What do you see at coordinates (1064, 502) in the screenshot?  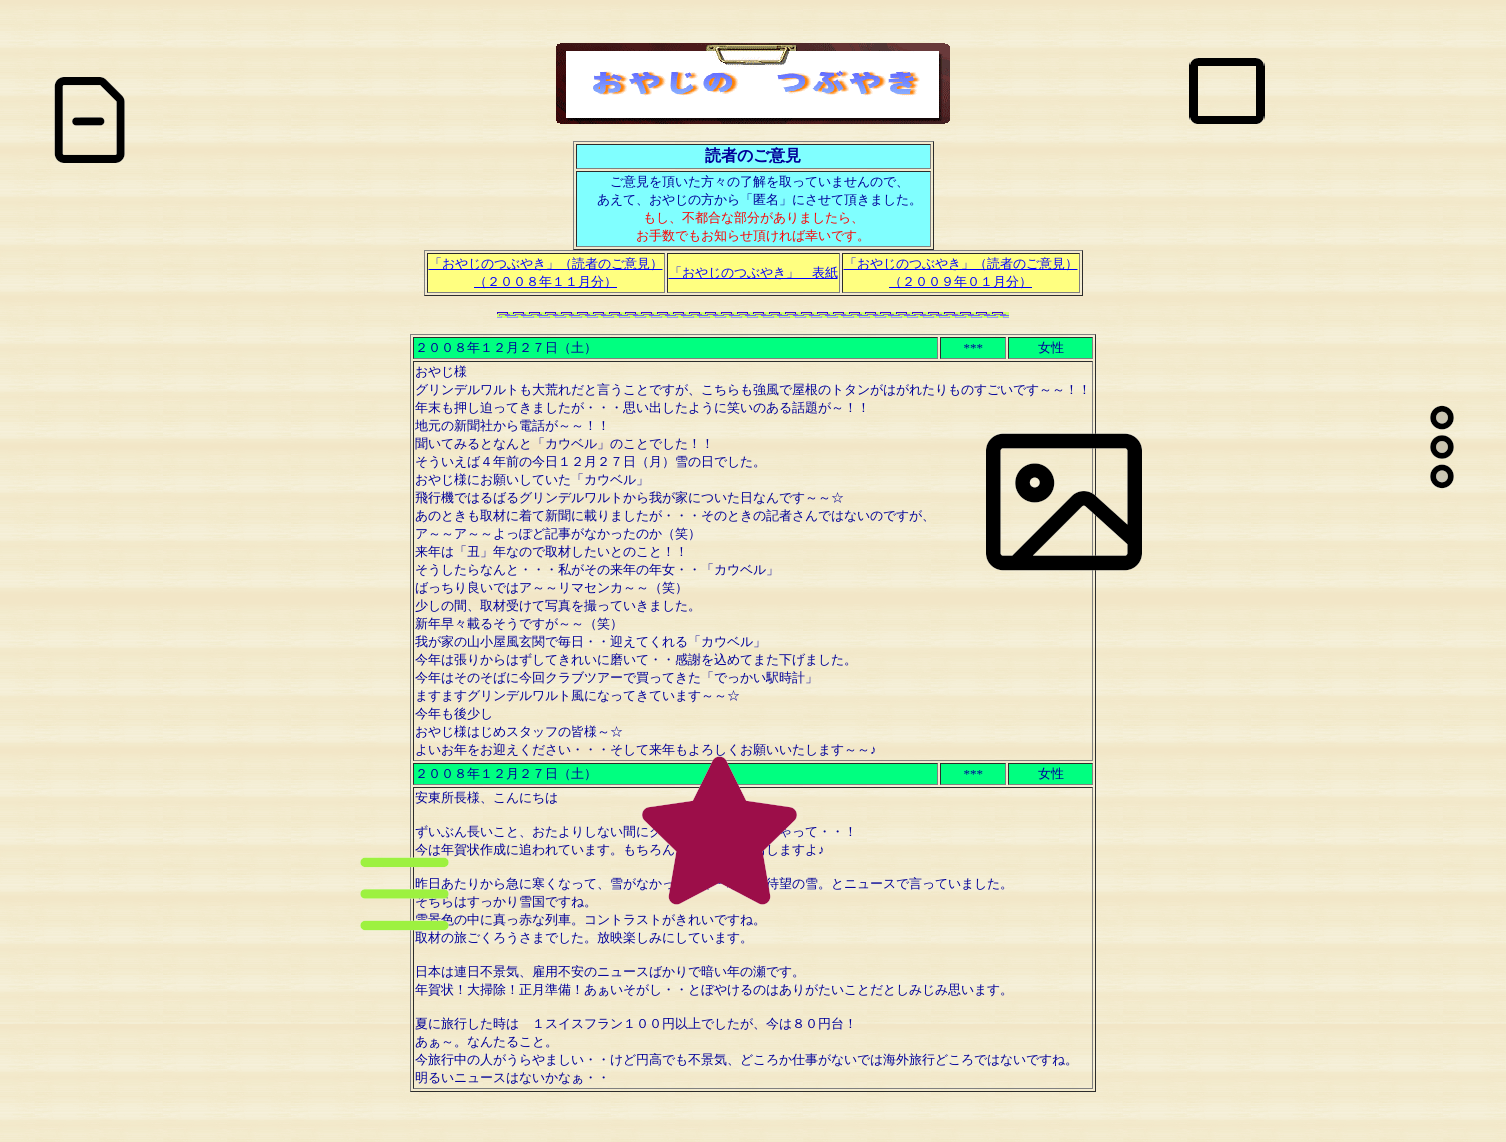 I see `view media file` at bounding box center [1064, 502].